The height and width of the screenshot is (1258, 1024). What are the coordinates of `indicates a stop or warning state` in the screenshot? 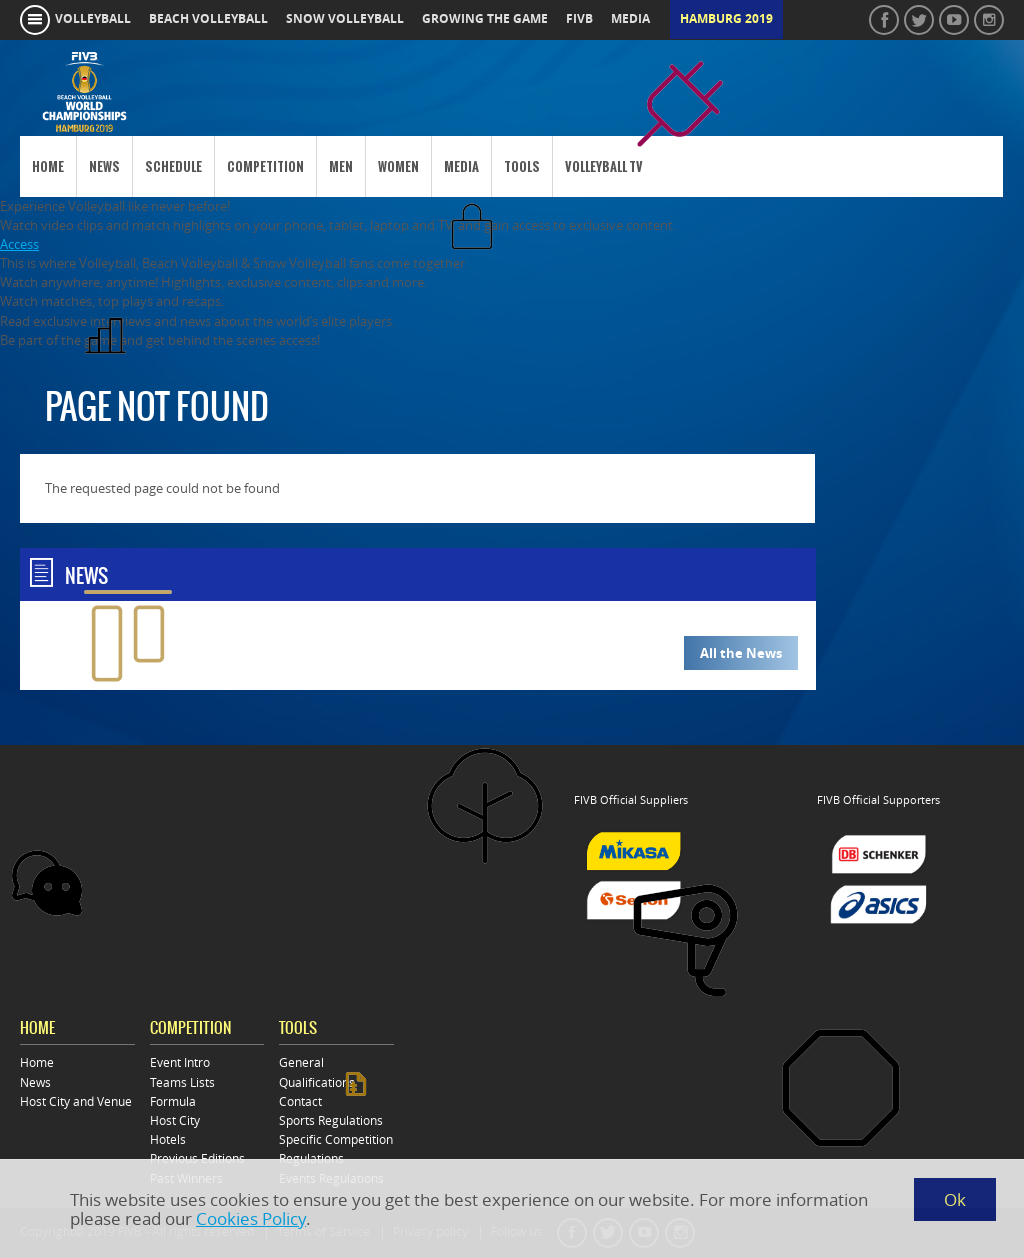 It's located at (841, 1088).